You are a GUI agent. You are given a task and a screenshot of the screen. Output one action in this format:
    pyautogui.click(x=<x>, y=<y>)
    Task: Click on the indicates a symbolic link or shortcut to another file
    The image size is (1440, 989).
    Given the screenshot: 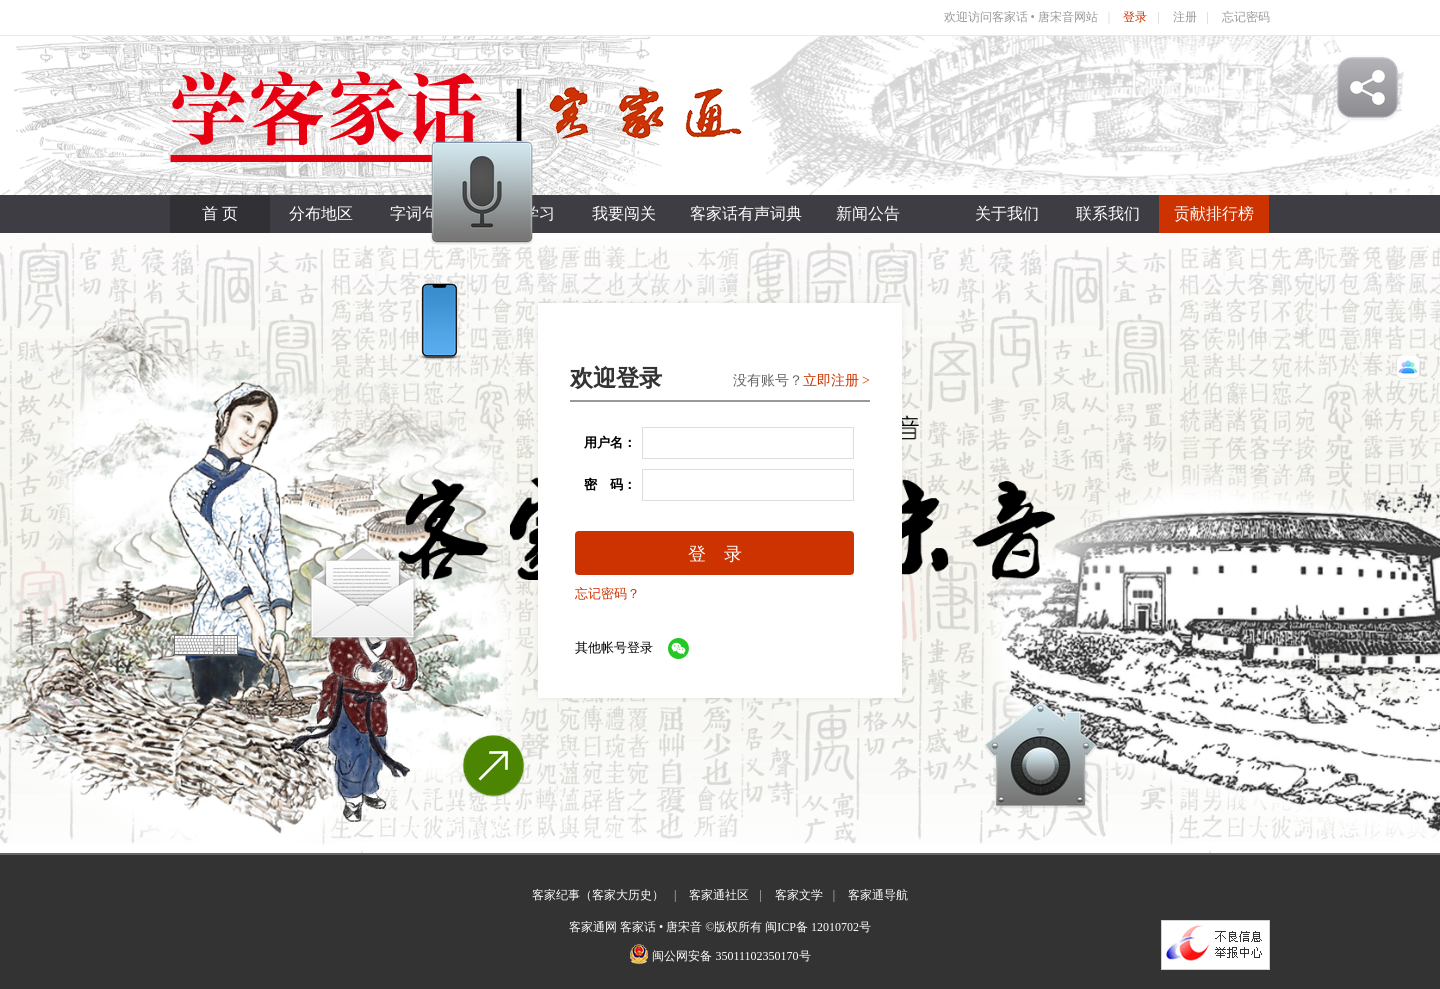 What is the action you would take?
    pyautogui.click(x=493, y=765)
    